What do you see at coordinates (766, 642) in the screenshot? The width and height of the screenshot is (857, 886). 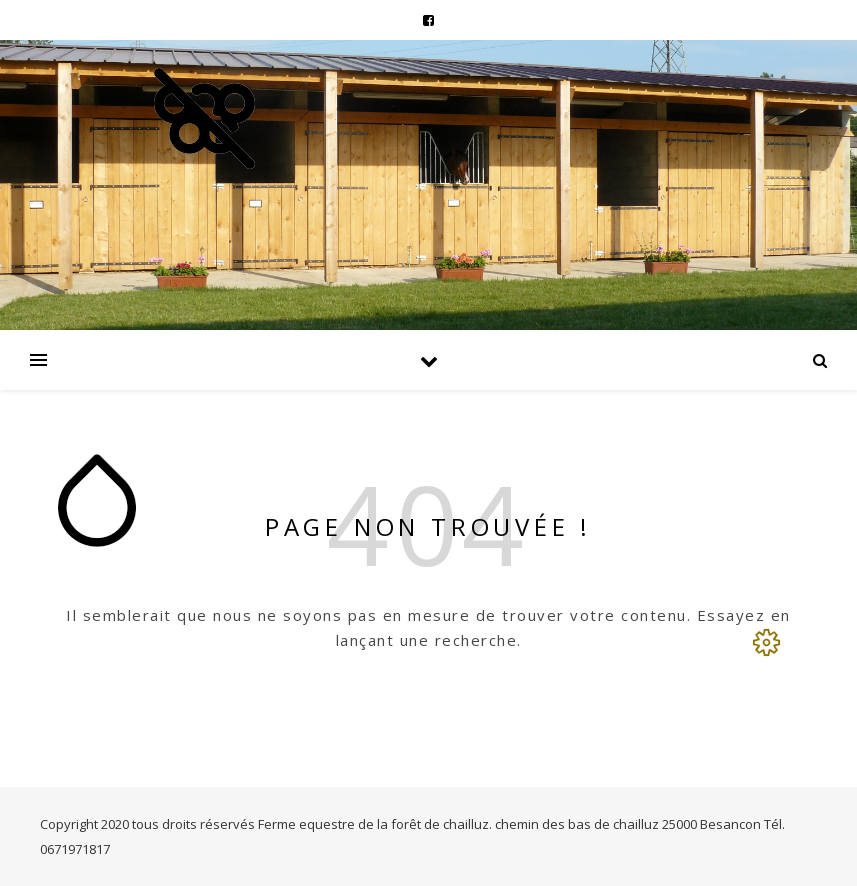 I see `access settings or preferences` at bounding box center [766, 642].